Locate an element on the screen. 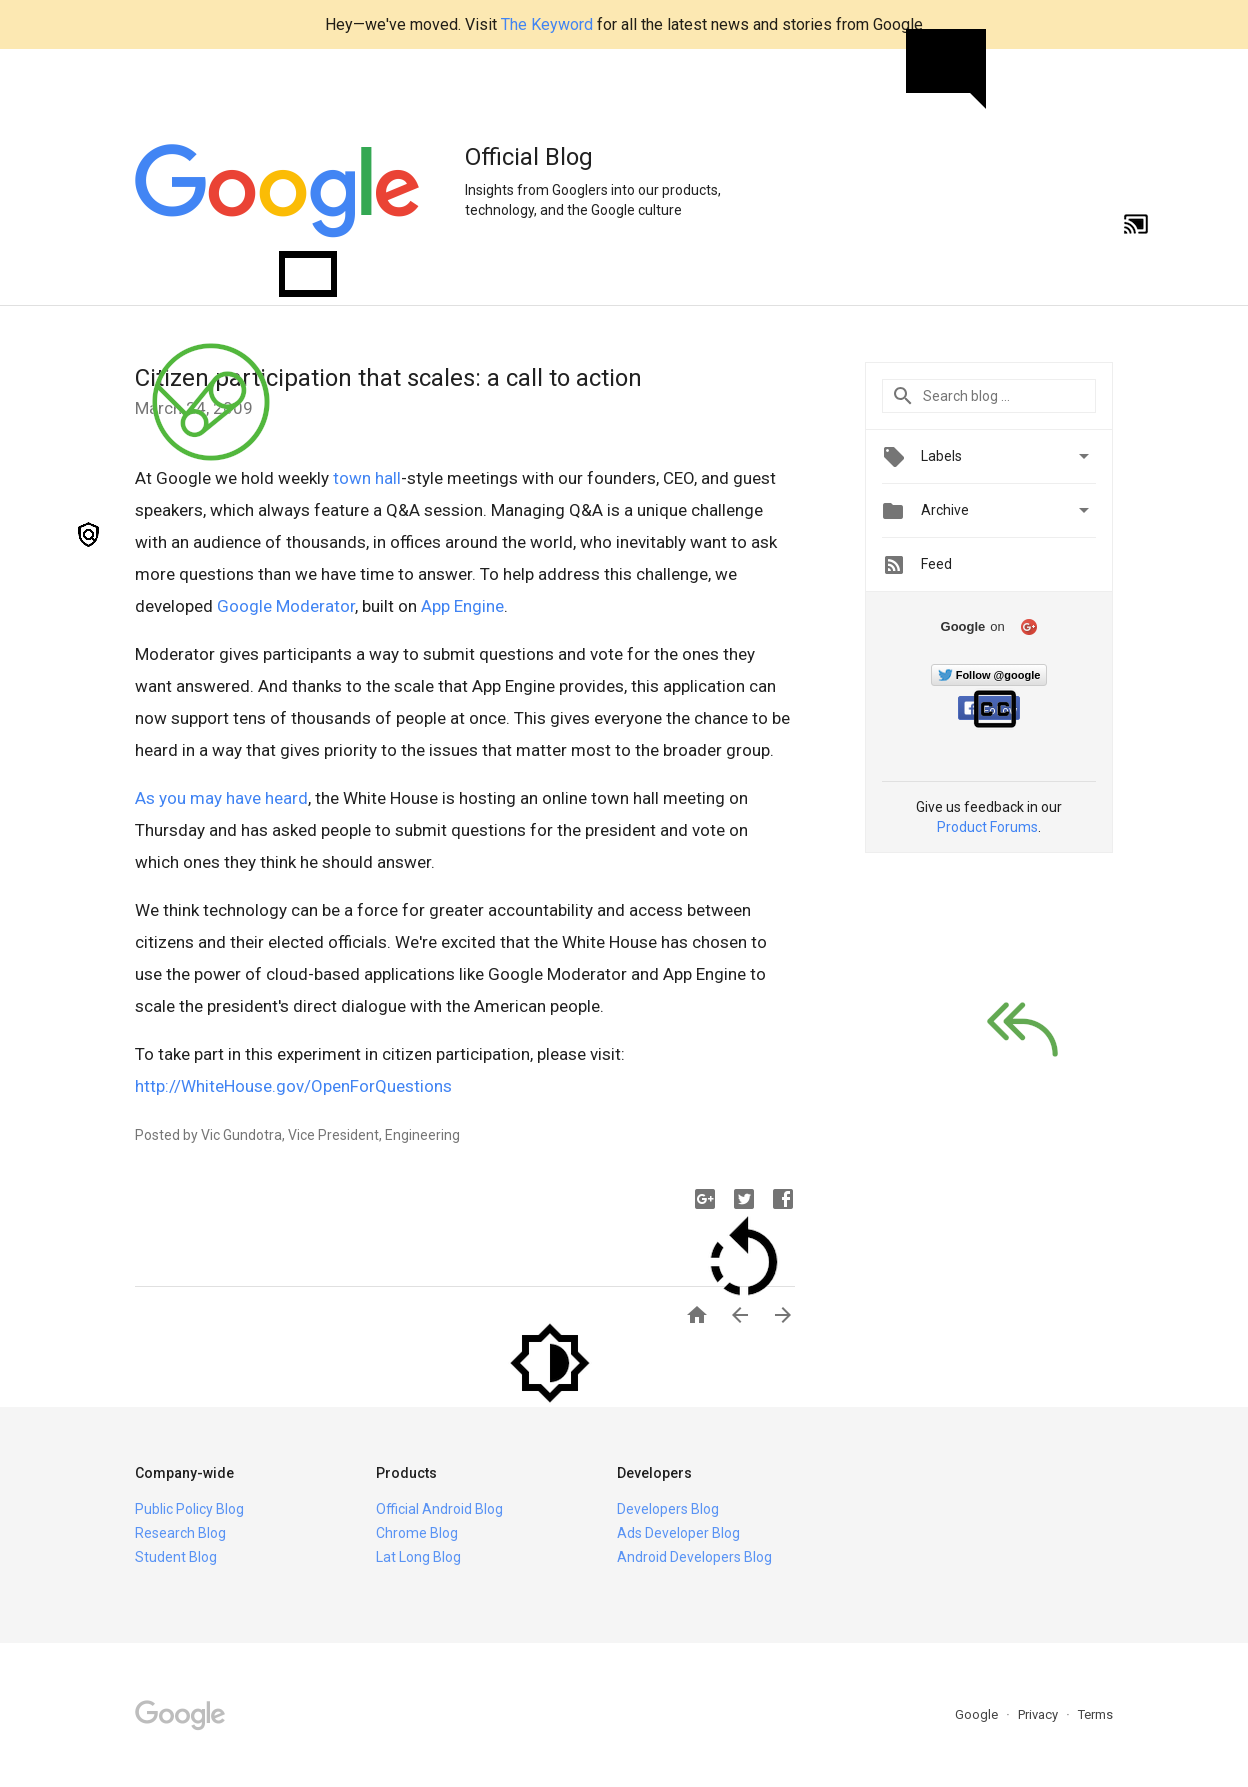 This screenshot has width=1248, height=1787. rotate image counterclockwise is located at coordinates (744, 1262).